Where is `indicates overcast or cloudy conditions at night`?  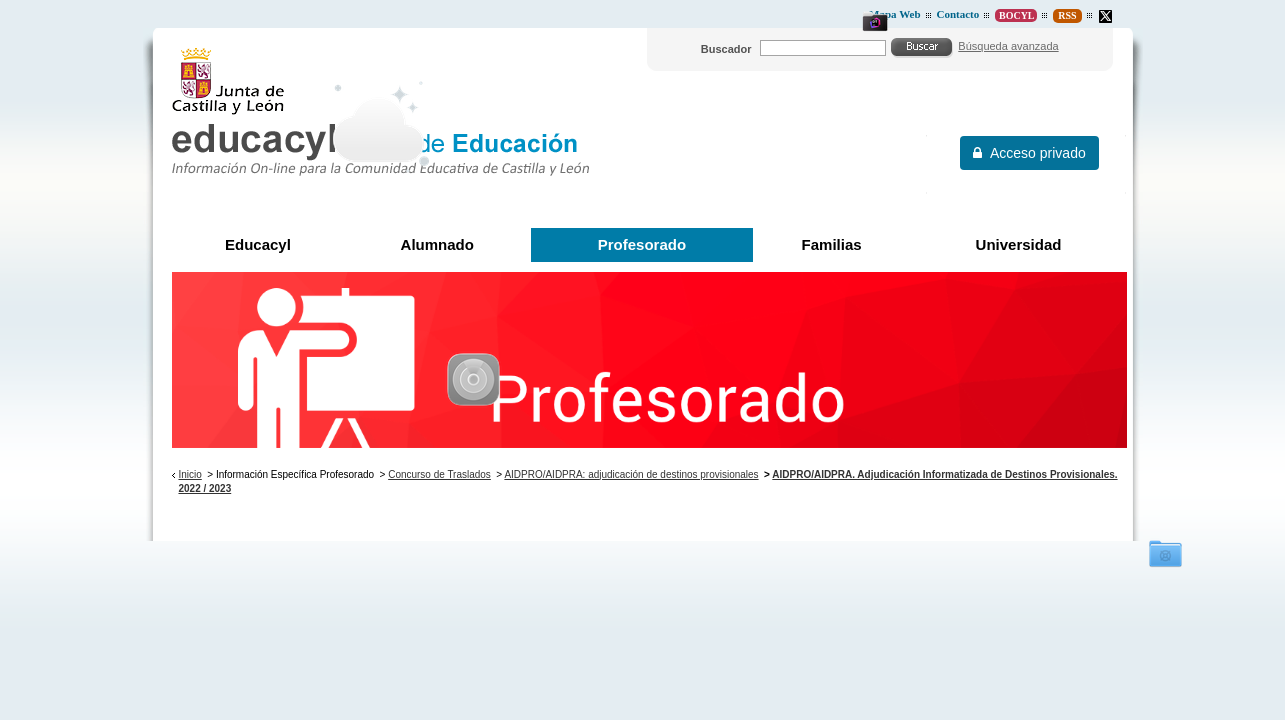
indicates overcast or cloudy conditions at night is located at coordinates (381, 127).